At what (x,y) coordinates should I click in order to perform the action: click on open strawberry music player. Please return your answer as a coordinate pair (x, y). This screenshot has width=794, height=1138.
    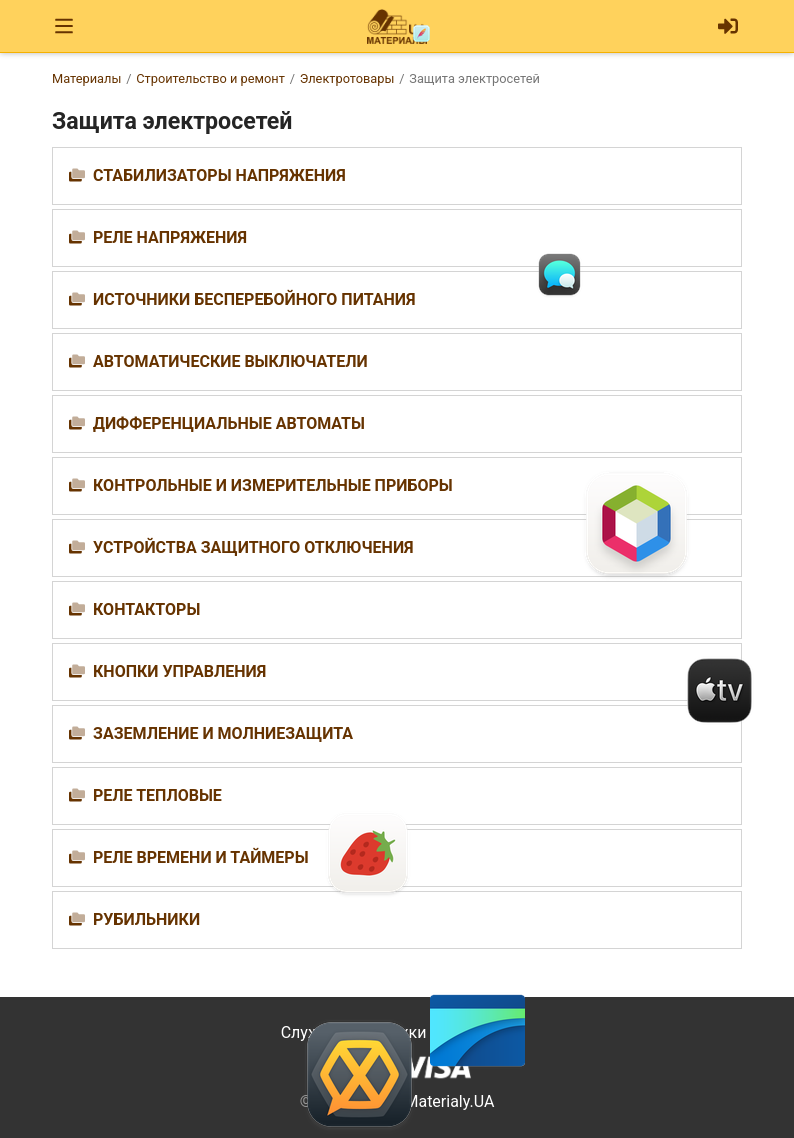
    Looking at the image, I should click on (368, 853).